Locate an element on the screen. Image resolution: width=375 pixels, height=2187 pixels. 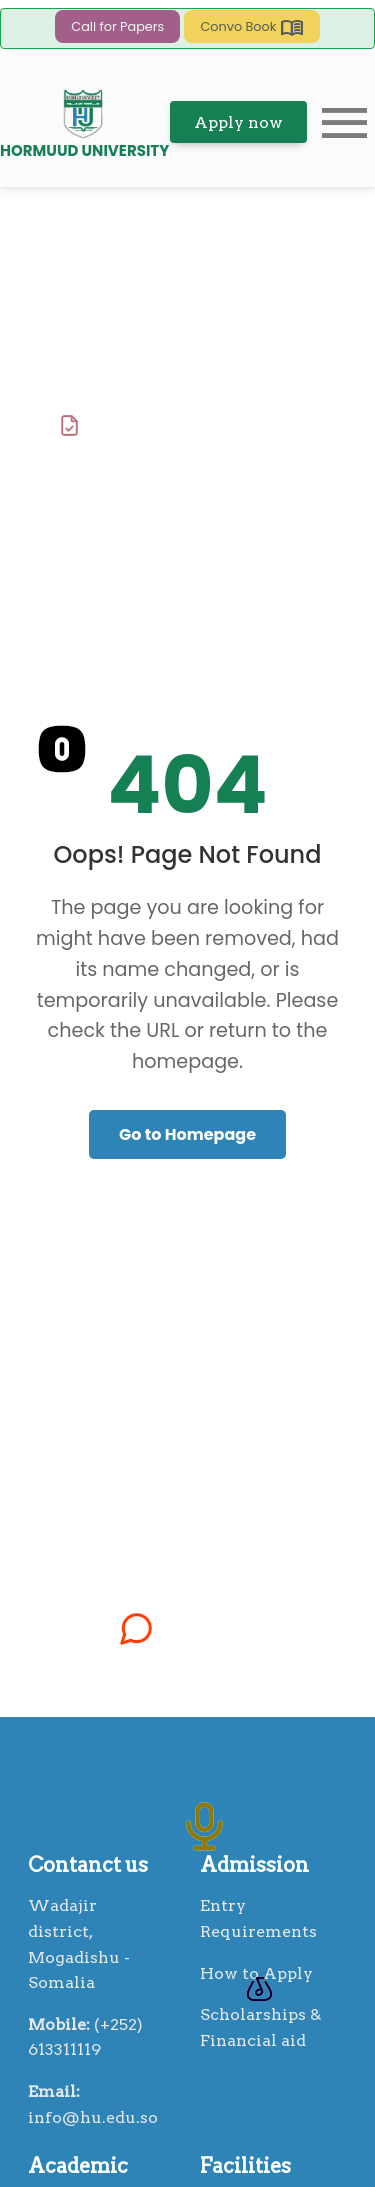
open bandlab music creation app is located at coordinates (259, 1988).